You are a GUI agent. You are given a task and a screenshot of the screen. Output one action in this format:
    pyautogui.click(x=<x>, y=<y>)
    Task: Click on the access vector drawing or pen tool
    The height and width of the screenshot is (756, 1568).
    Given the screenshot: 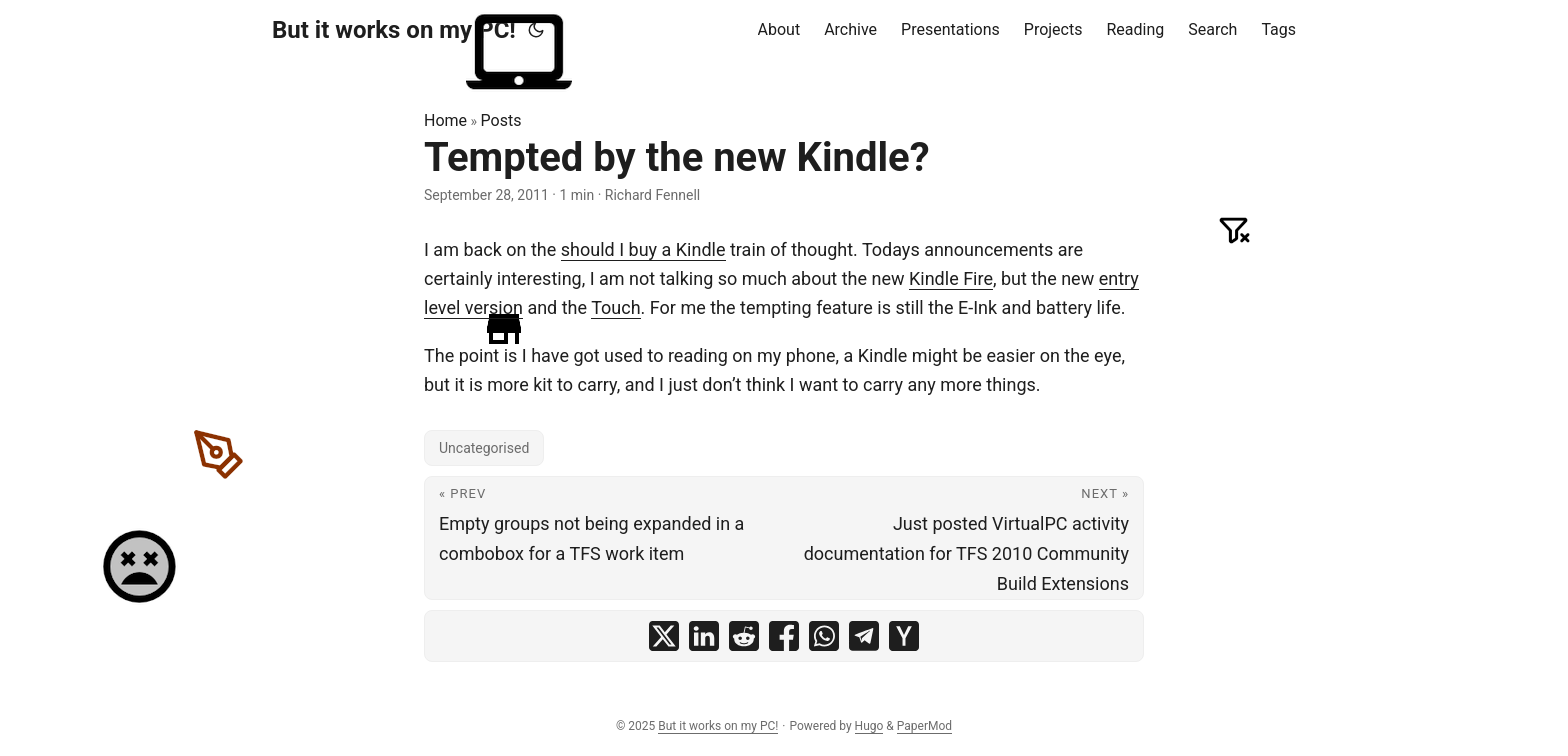 What is the action you would take?
    pyautogui.click(x=218, y=454)
    